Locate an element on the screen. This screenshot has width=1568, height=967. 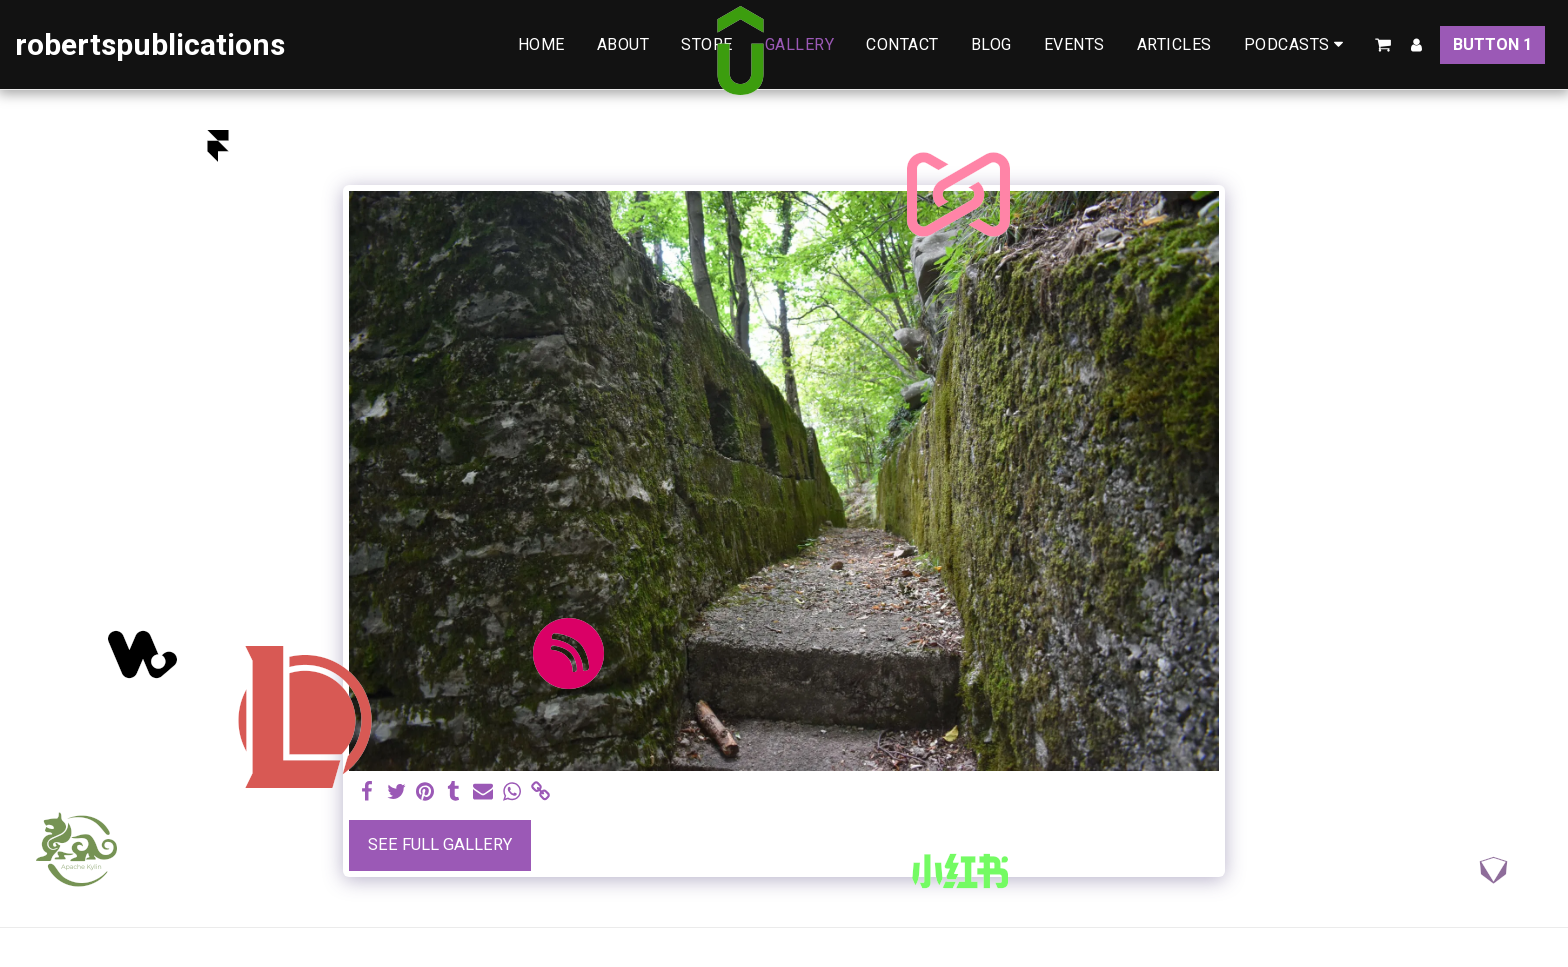
open xiaohongshu app is located at coordinates (960, 871).